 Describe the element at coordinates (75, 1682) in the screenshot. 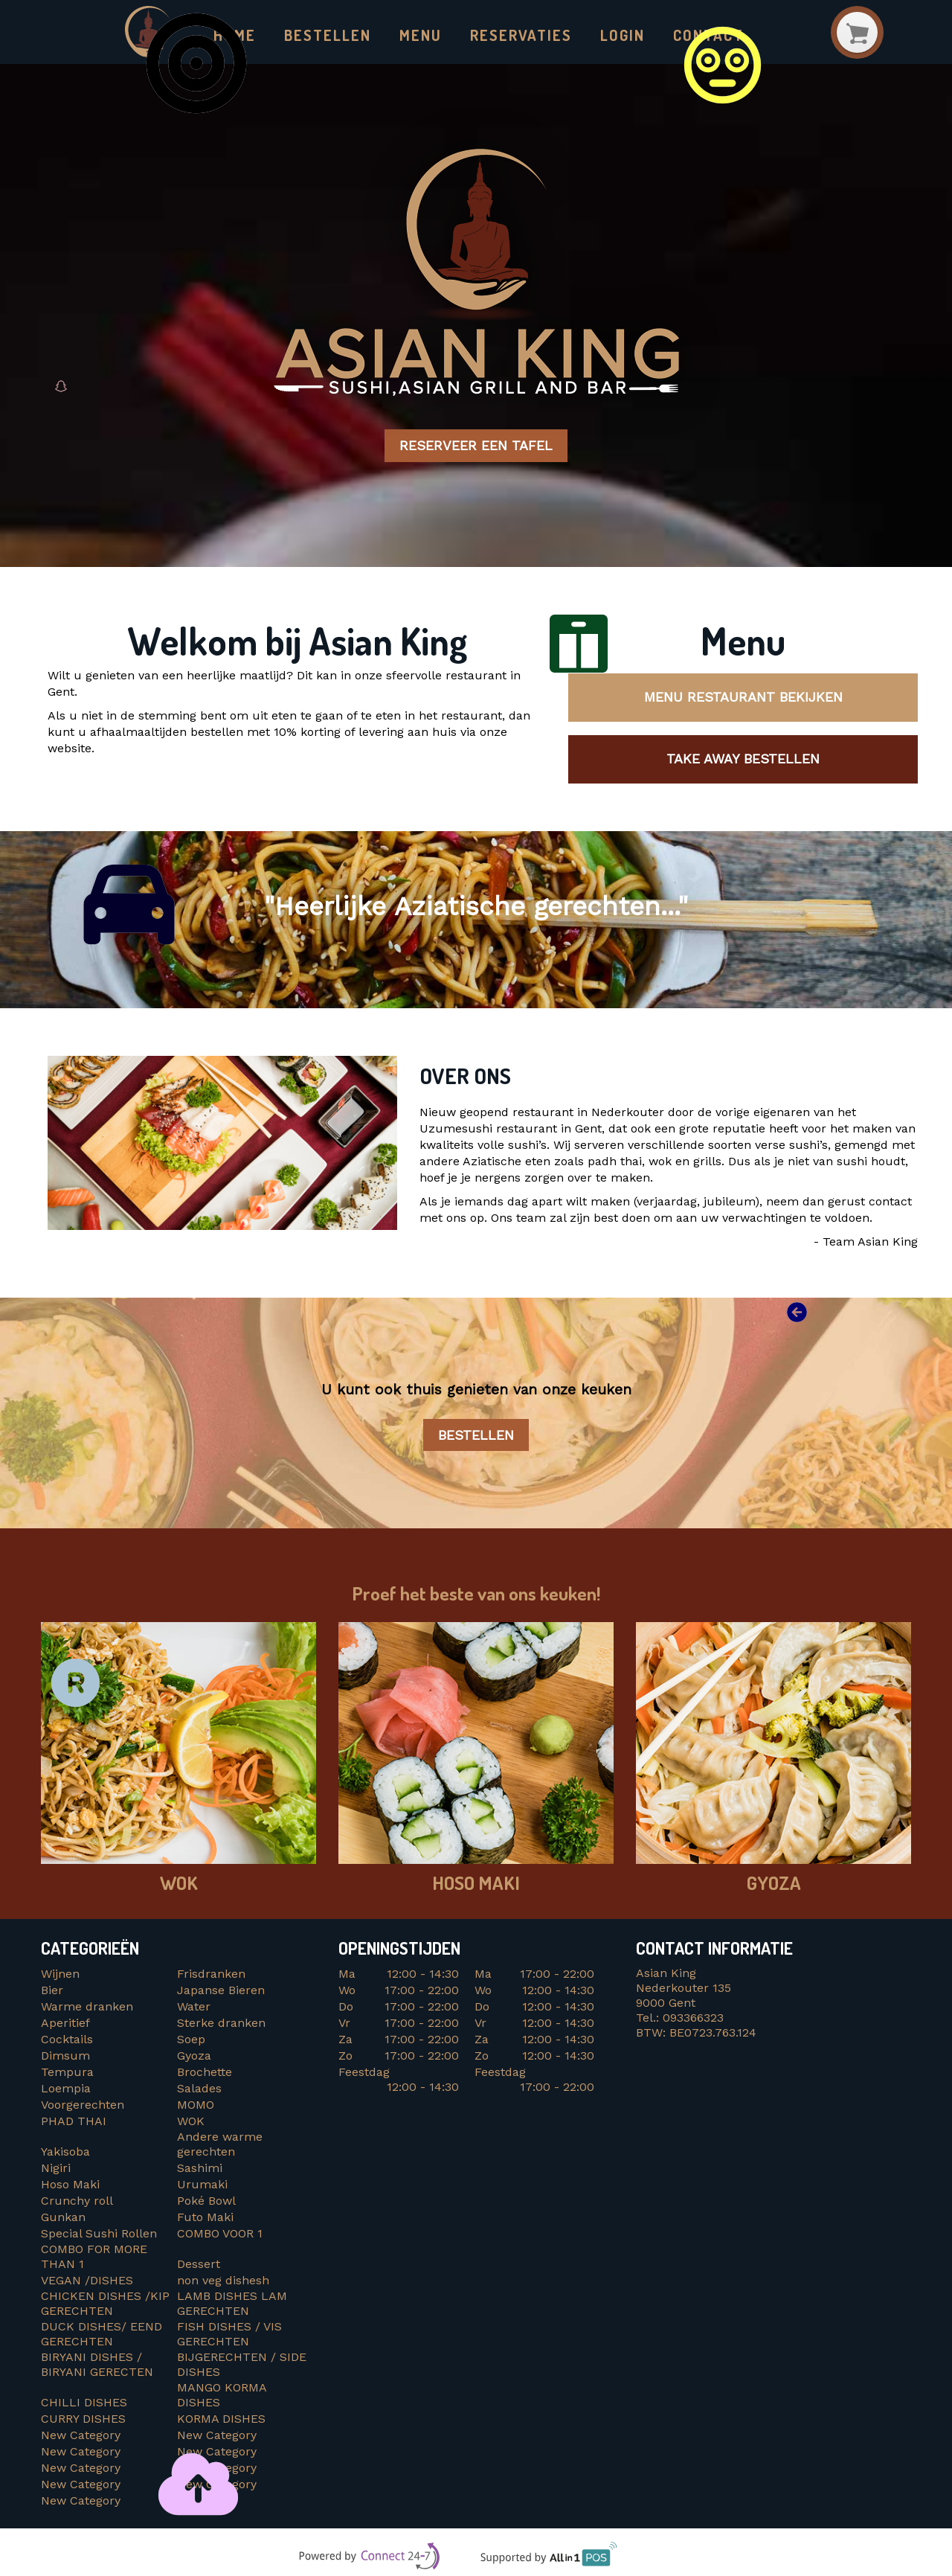

I see `indicates registered trademark status` at that location.